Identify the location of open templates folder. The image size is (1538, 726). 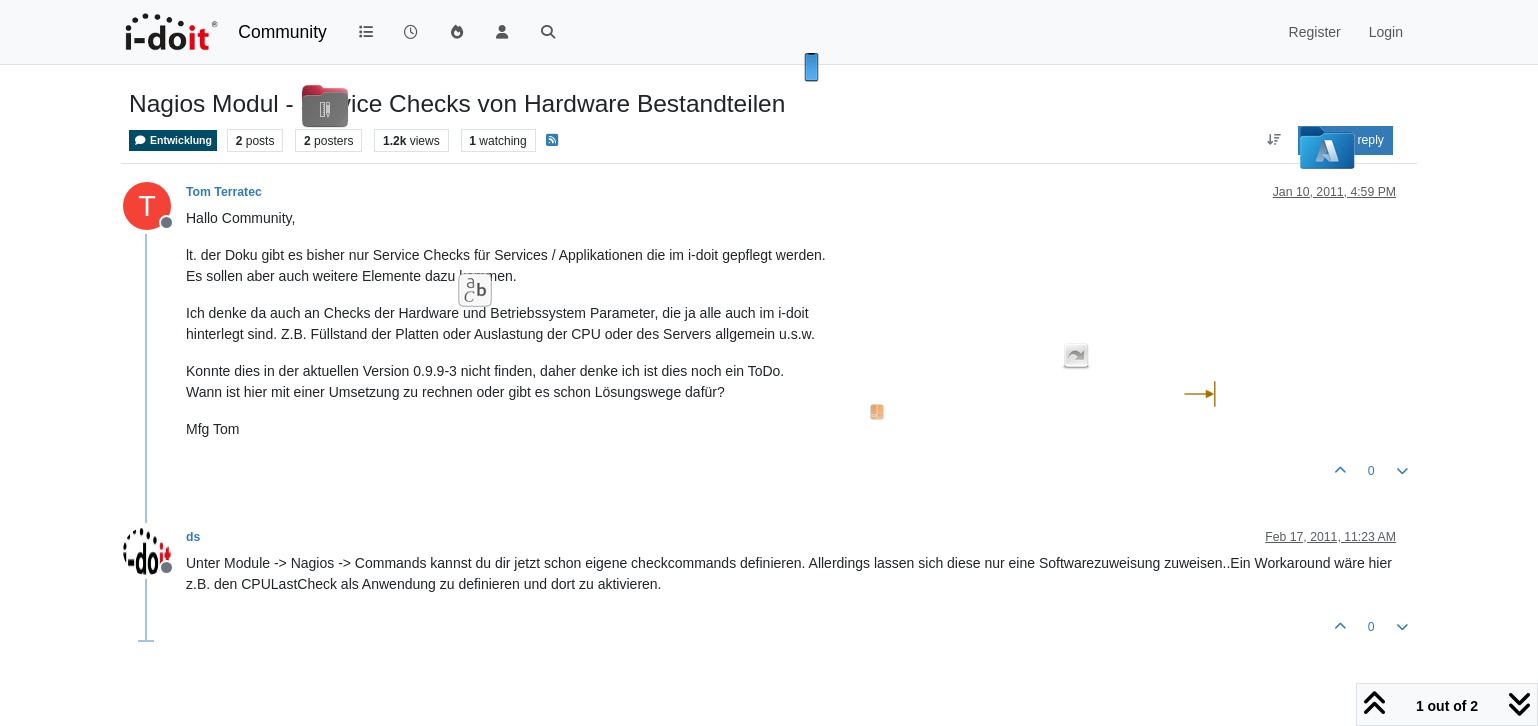
(325, 106).